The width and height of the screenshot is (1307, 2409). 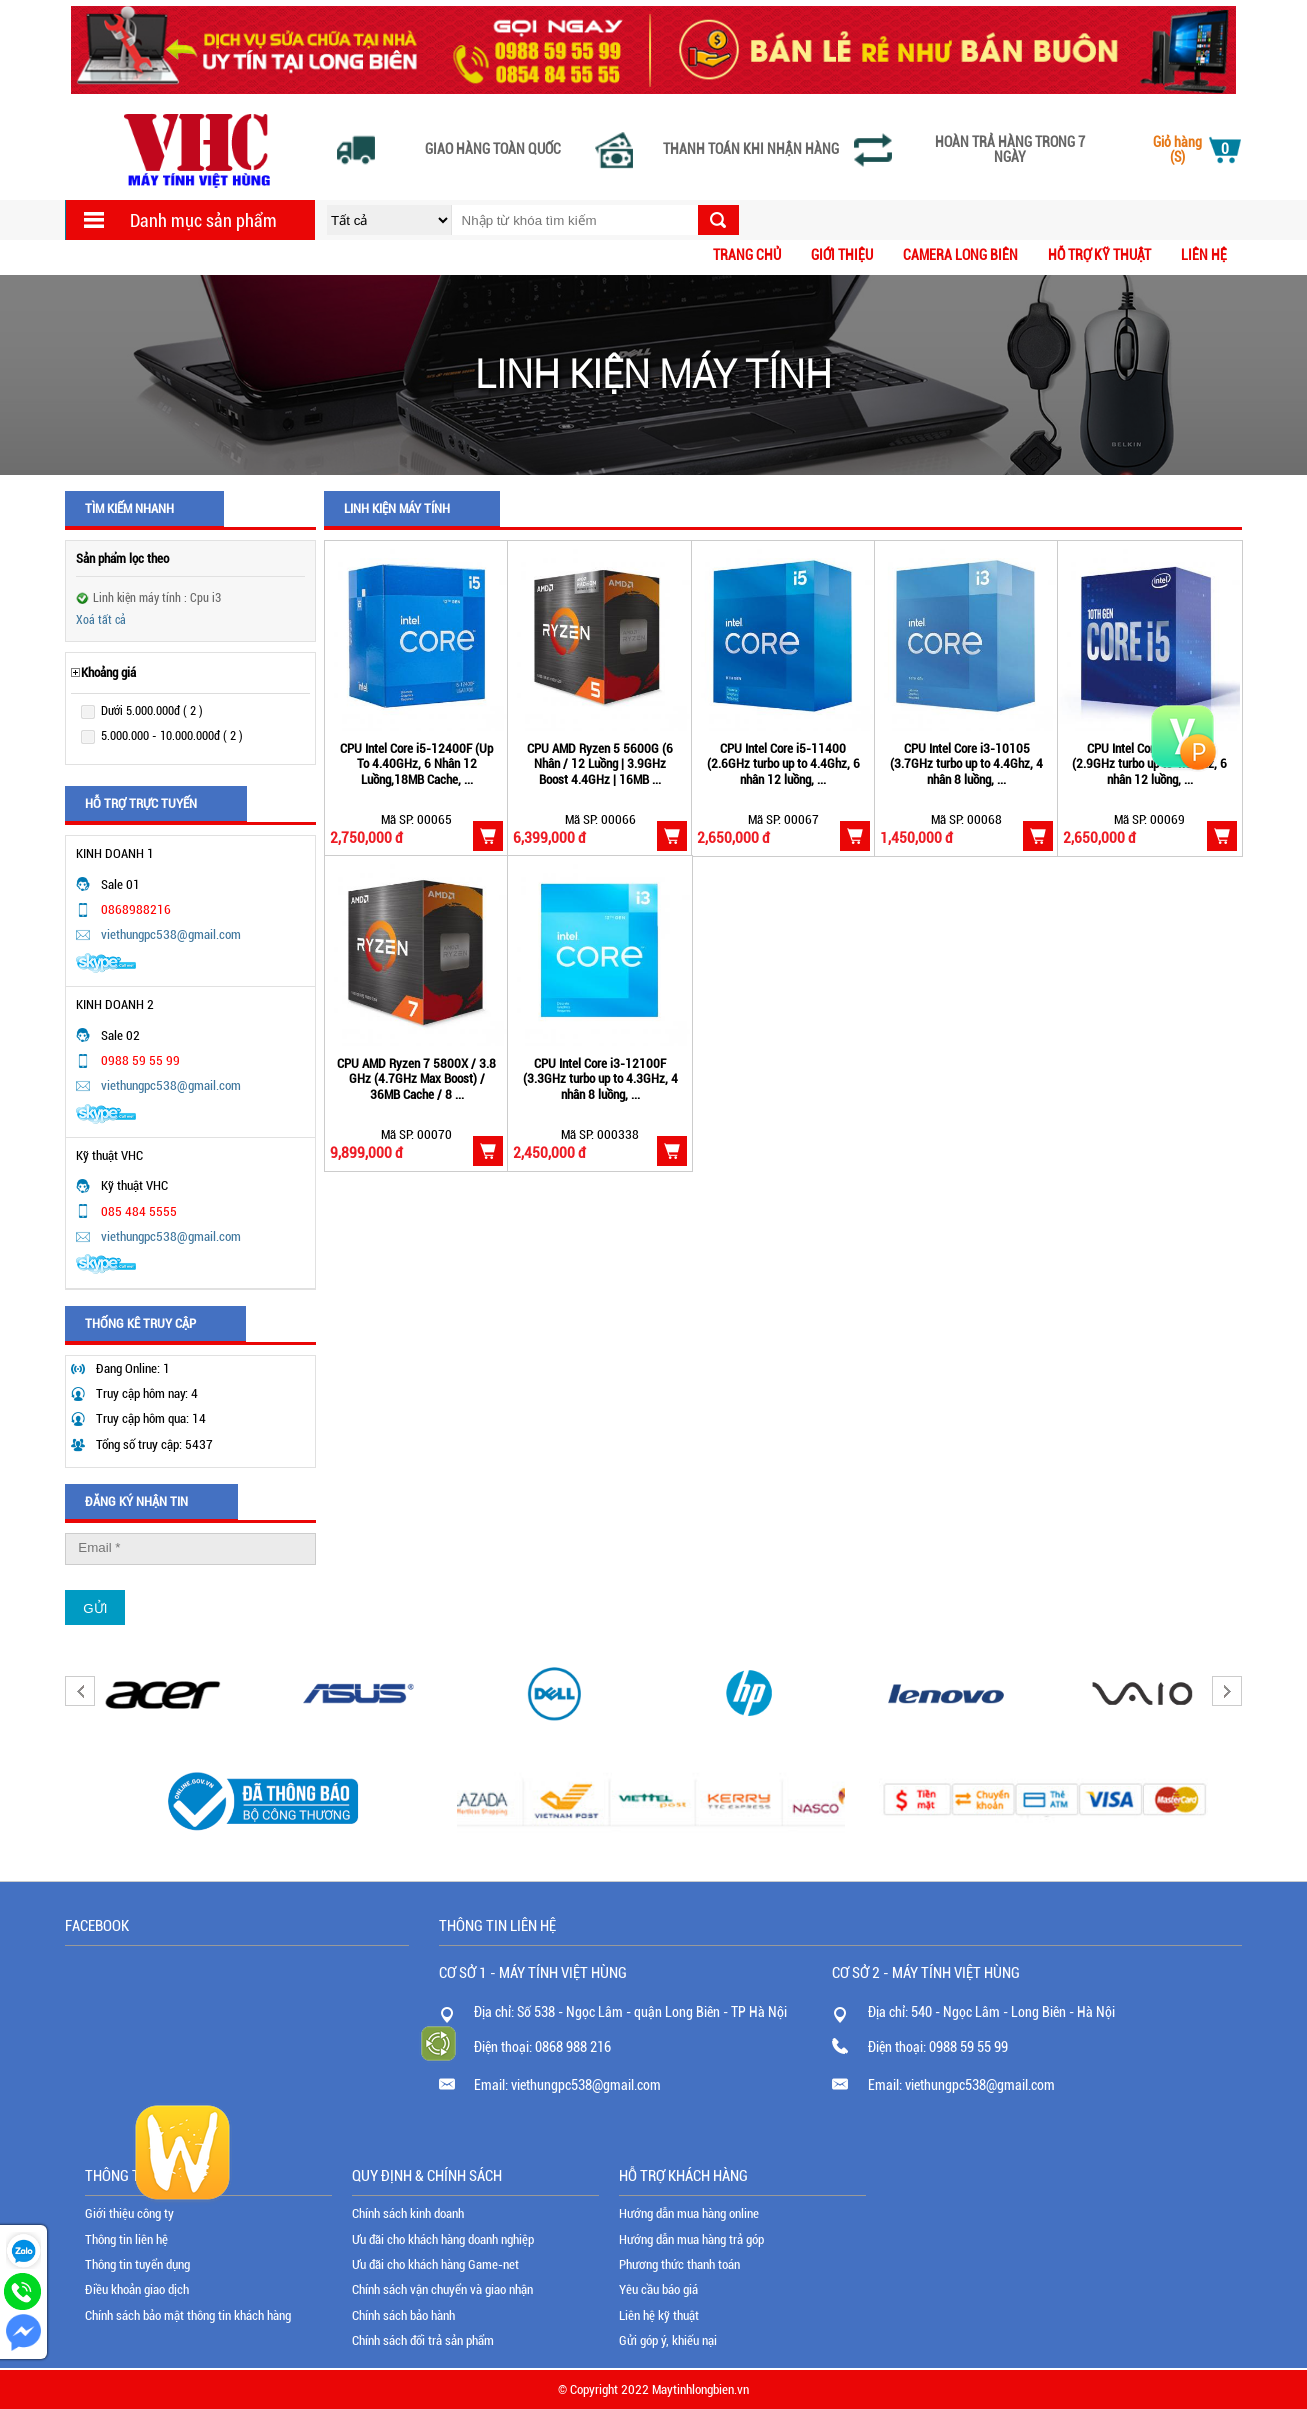 What do you see at coordinates (1182, 736) in the screenshot?
I see `open yubikey piv manager app` at bounding box center [1182, 736].